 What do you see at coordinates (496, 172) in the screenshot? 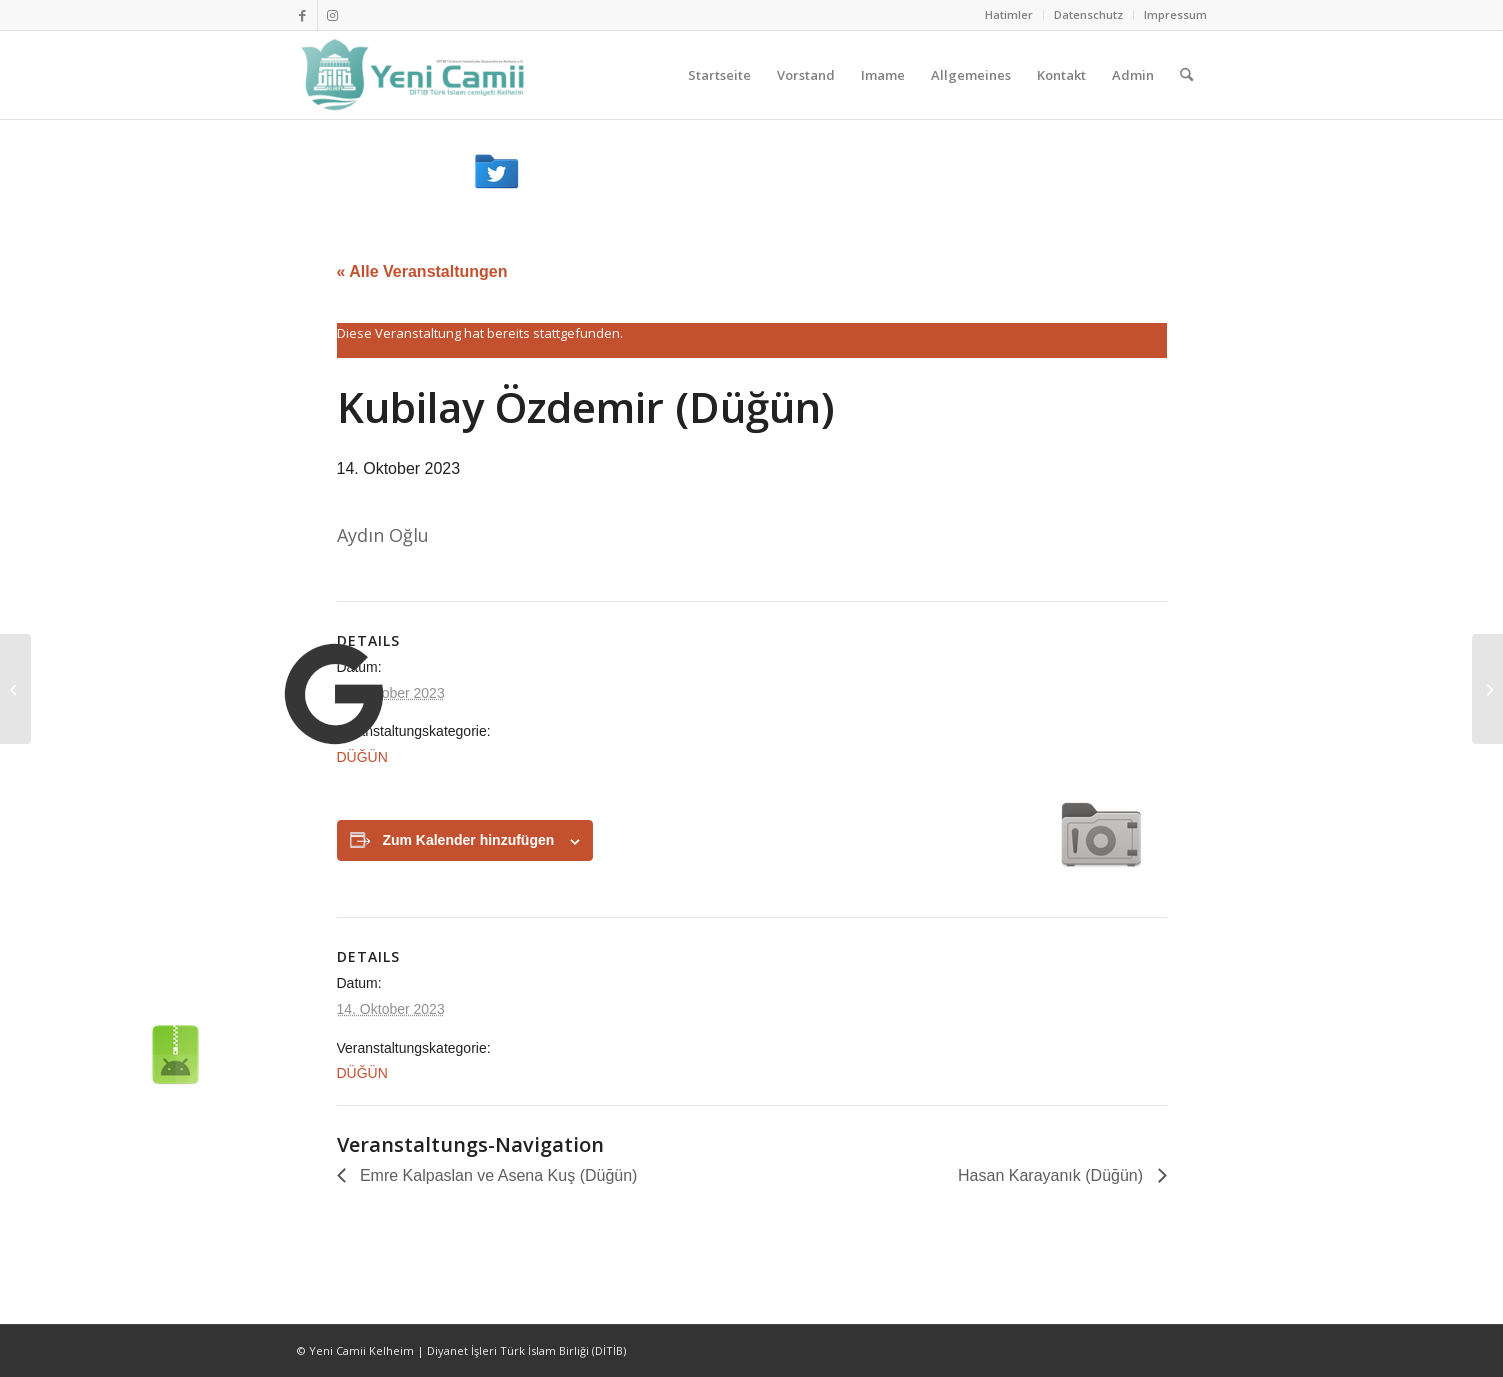
I see `open folder containing Twitter-related files` at bounding box center [496, 172].